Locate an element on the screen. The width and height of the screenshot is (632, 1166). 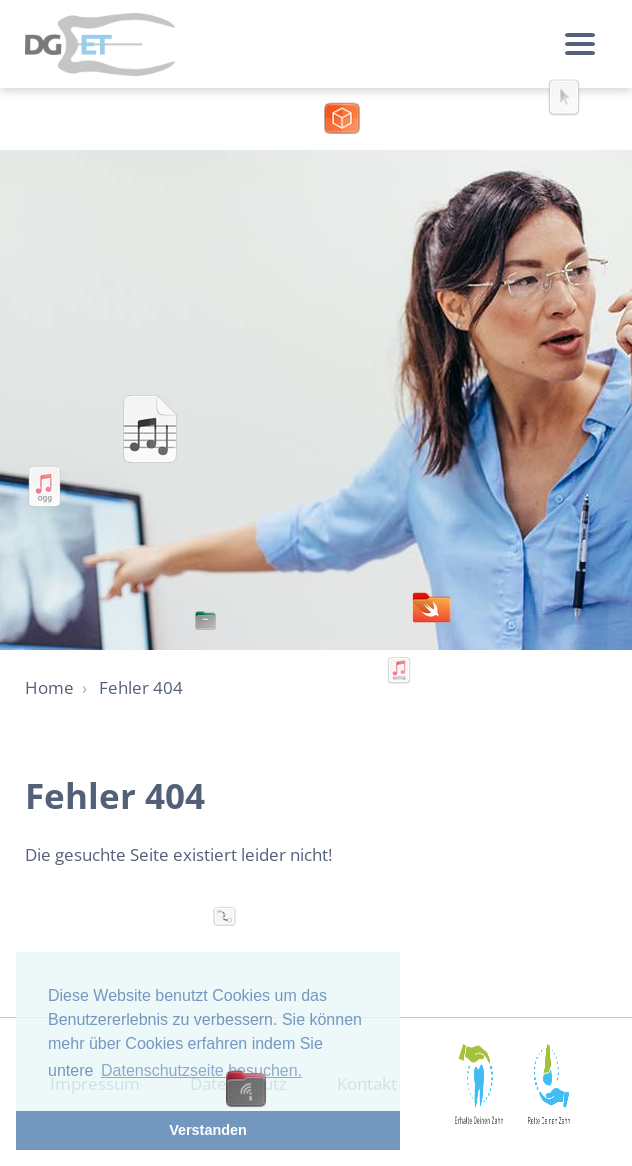
a windows media audio (.wma) file is located at coordinates (399, 670).